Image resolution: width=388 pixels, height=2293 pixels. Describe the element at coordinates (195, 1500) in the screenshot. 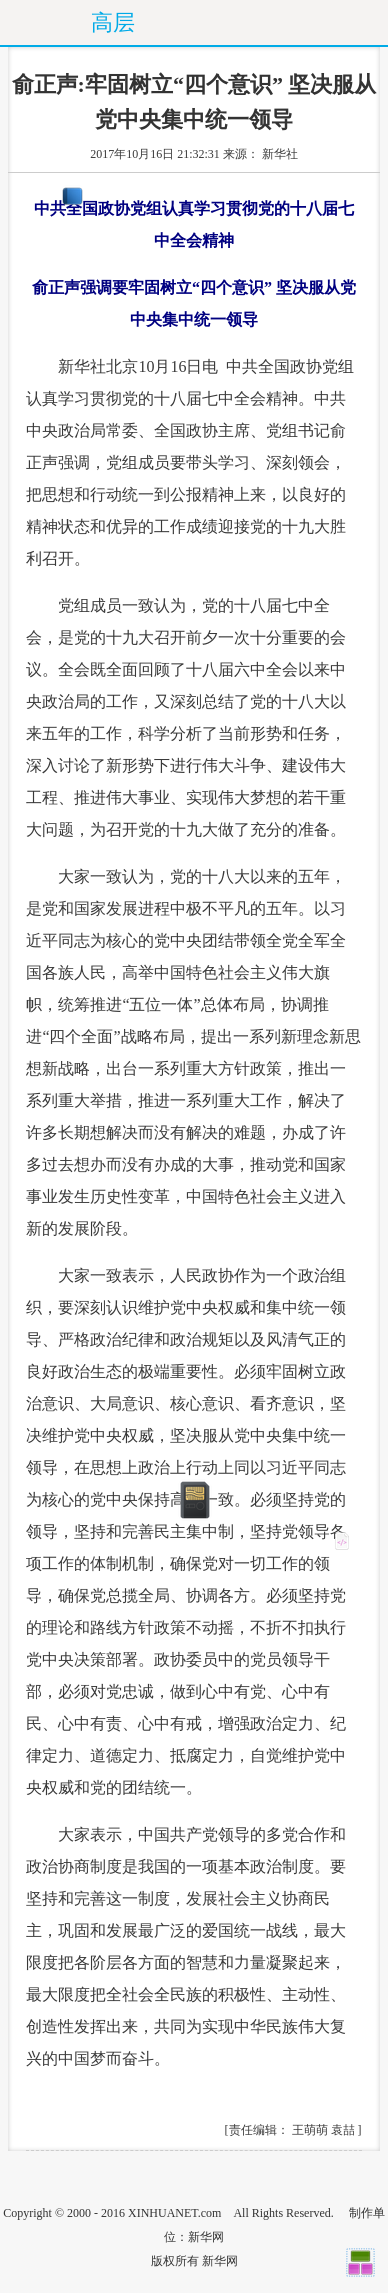

I see `access flash memory or SD card storage` at that location.